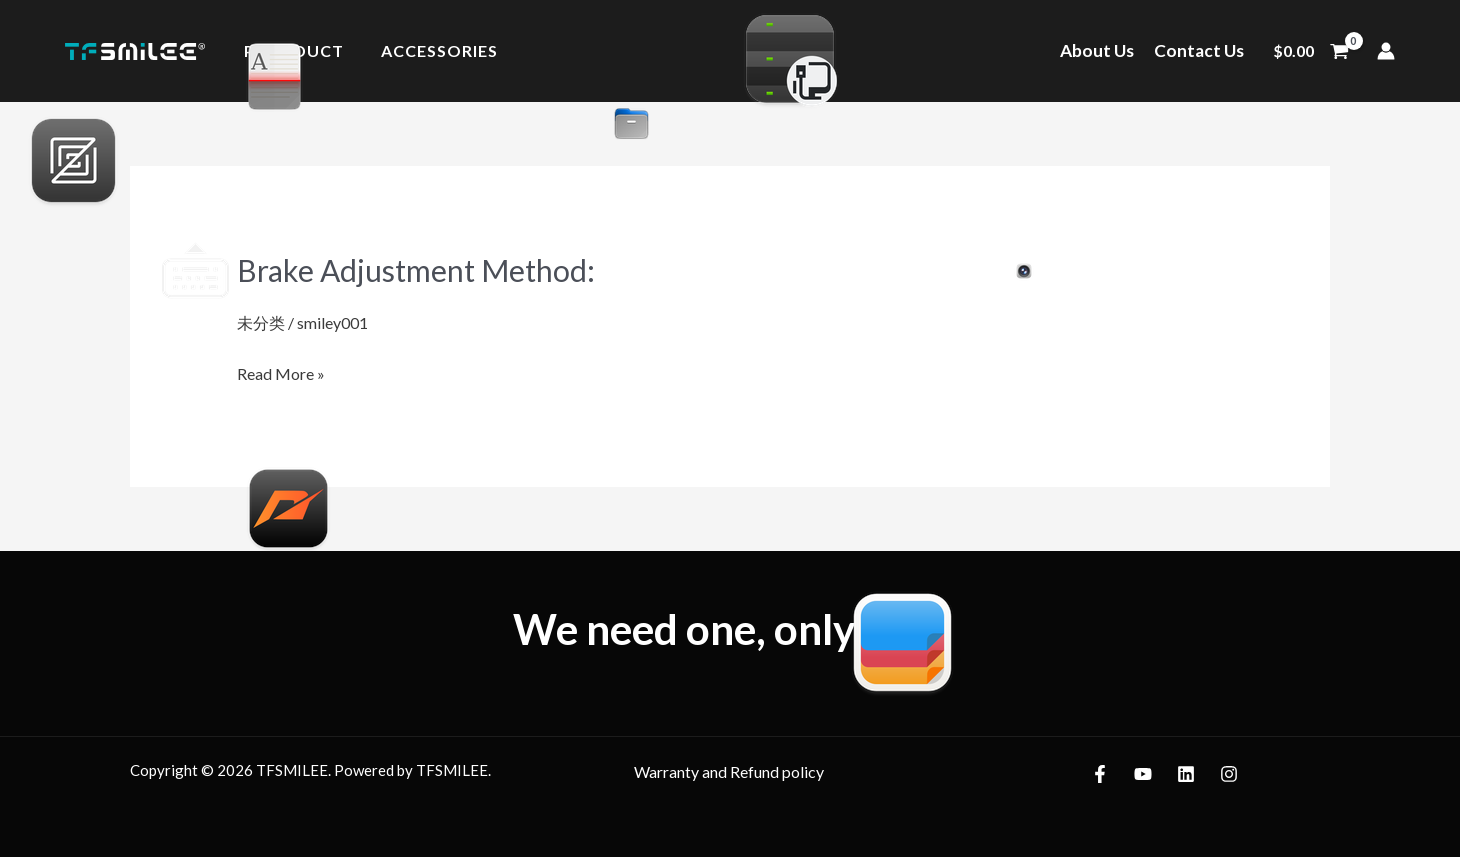  Describe the element at coordinates (790, 59) in the screenshot. I see `configure dhcp server settings` at that location.